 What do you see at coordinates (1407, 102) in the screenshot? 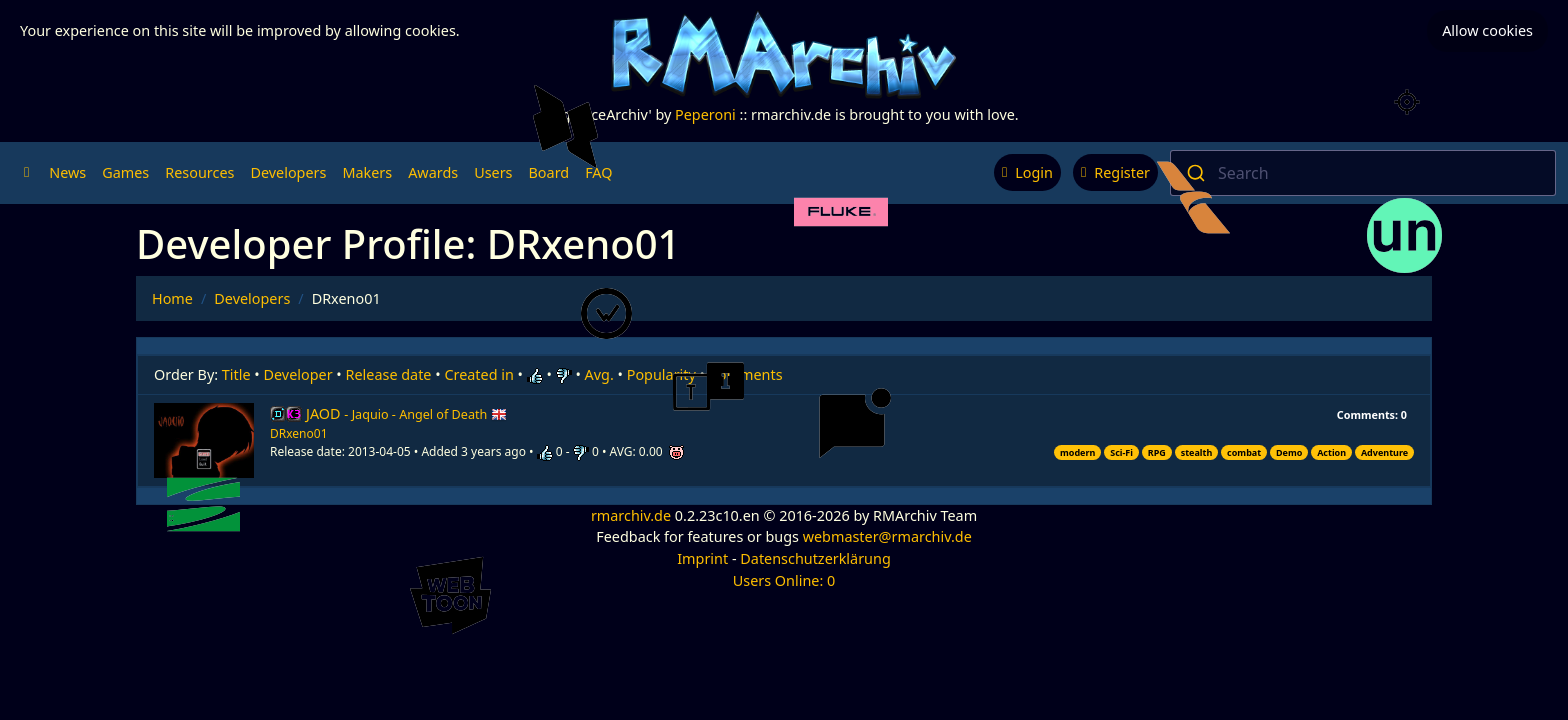
I see `focus on a specific area or element` at bounding box center [1407, 102].